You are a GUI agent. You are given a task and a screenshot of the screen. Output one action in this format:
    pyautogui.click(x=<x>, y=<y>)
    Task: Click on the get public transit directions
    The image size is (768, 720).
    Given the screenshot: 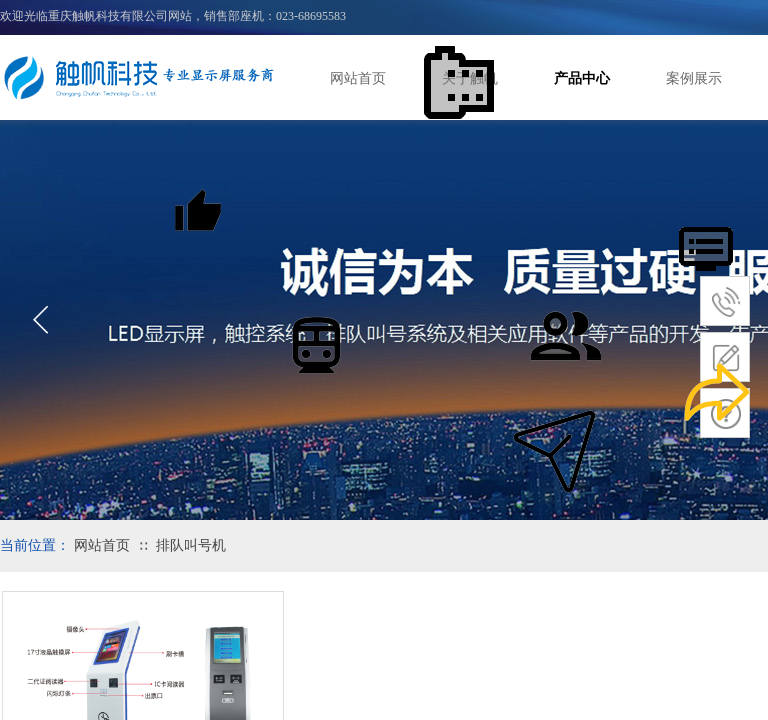 What is the action you would take?
    pyautogui.click(x=316, y=346)
    